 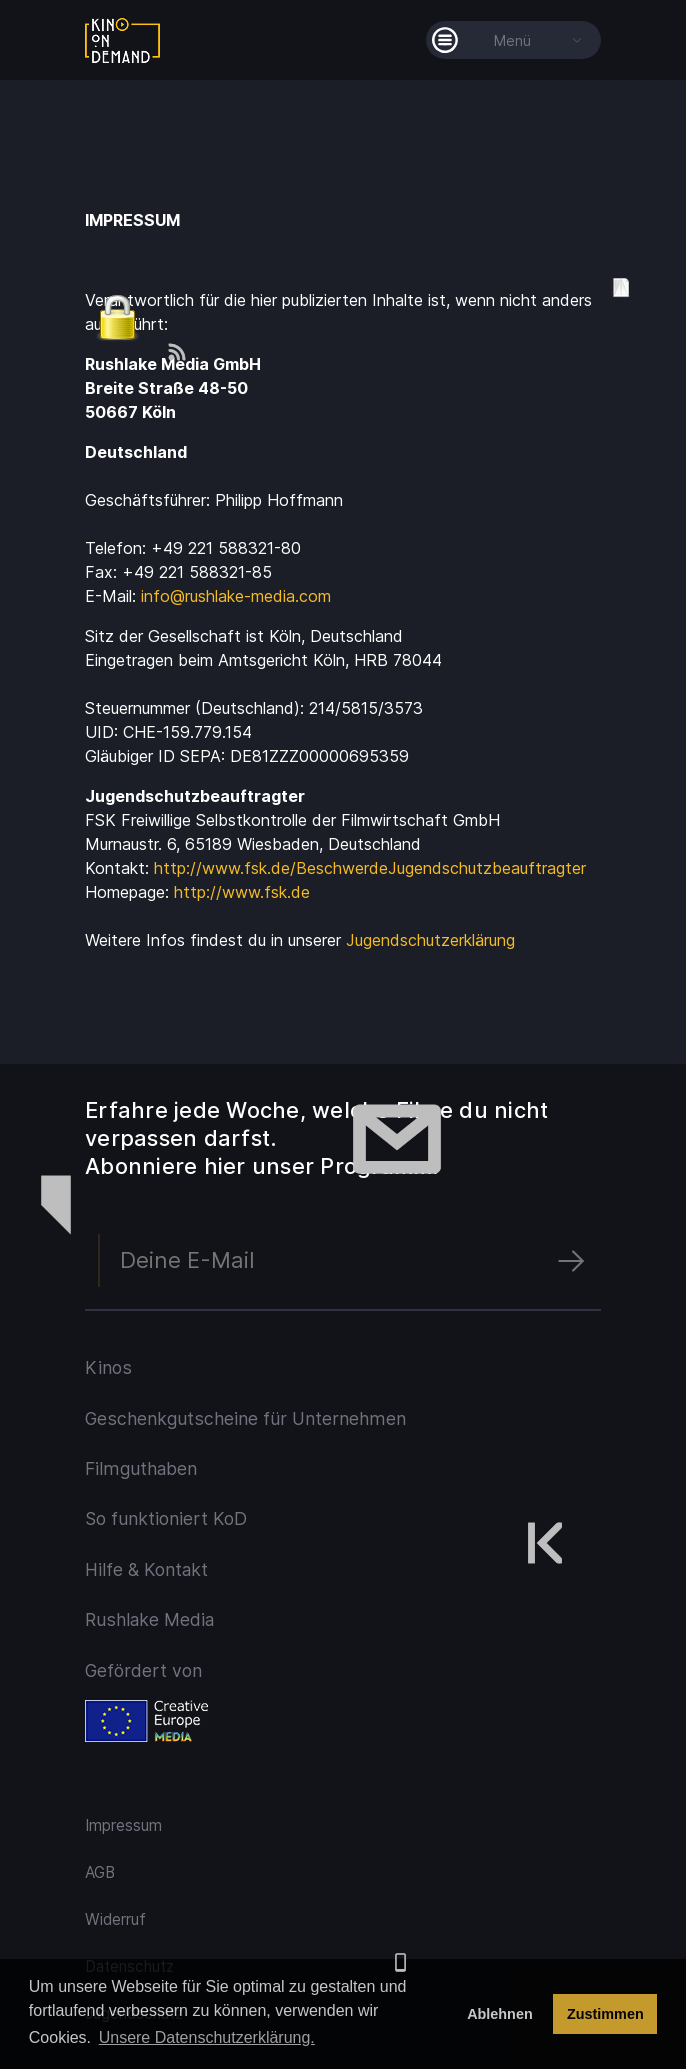 I want to click on indicates a connected iPod touch device, so click(x=400, y=1962).